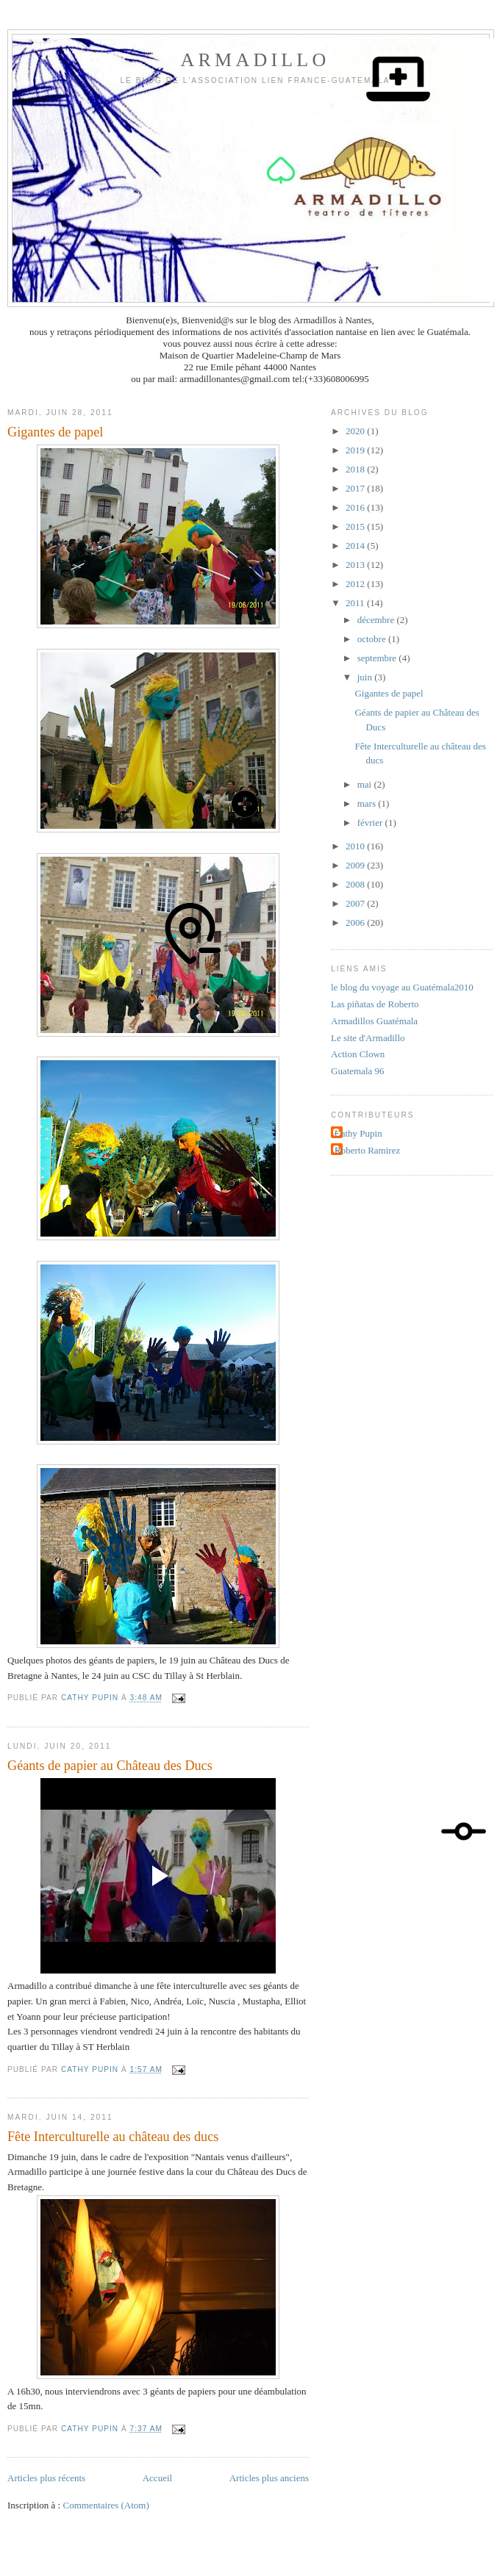  I want to click on spade suit symbol for card games, so click(281, 170).